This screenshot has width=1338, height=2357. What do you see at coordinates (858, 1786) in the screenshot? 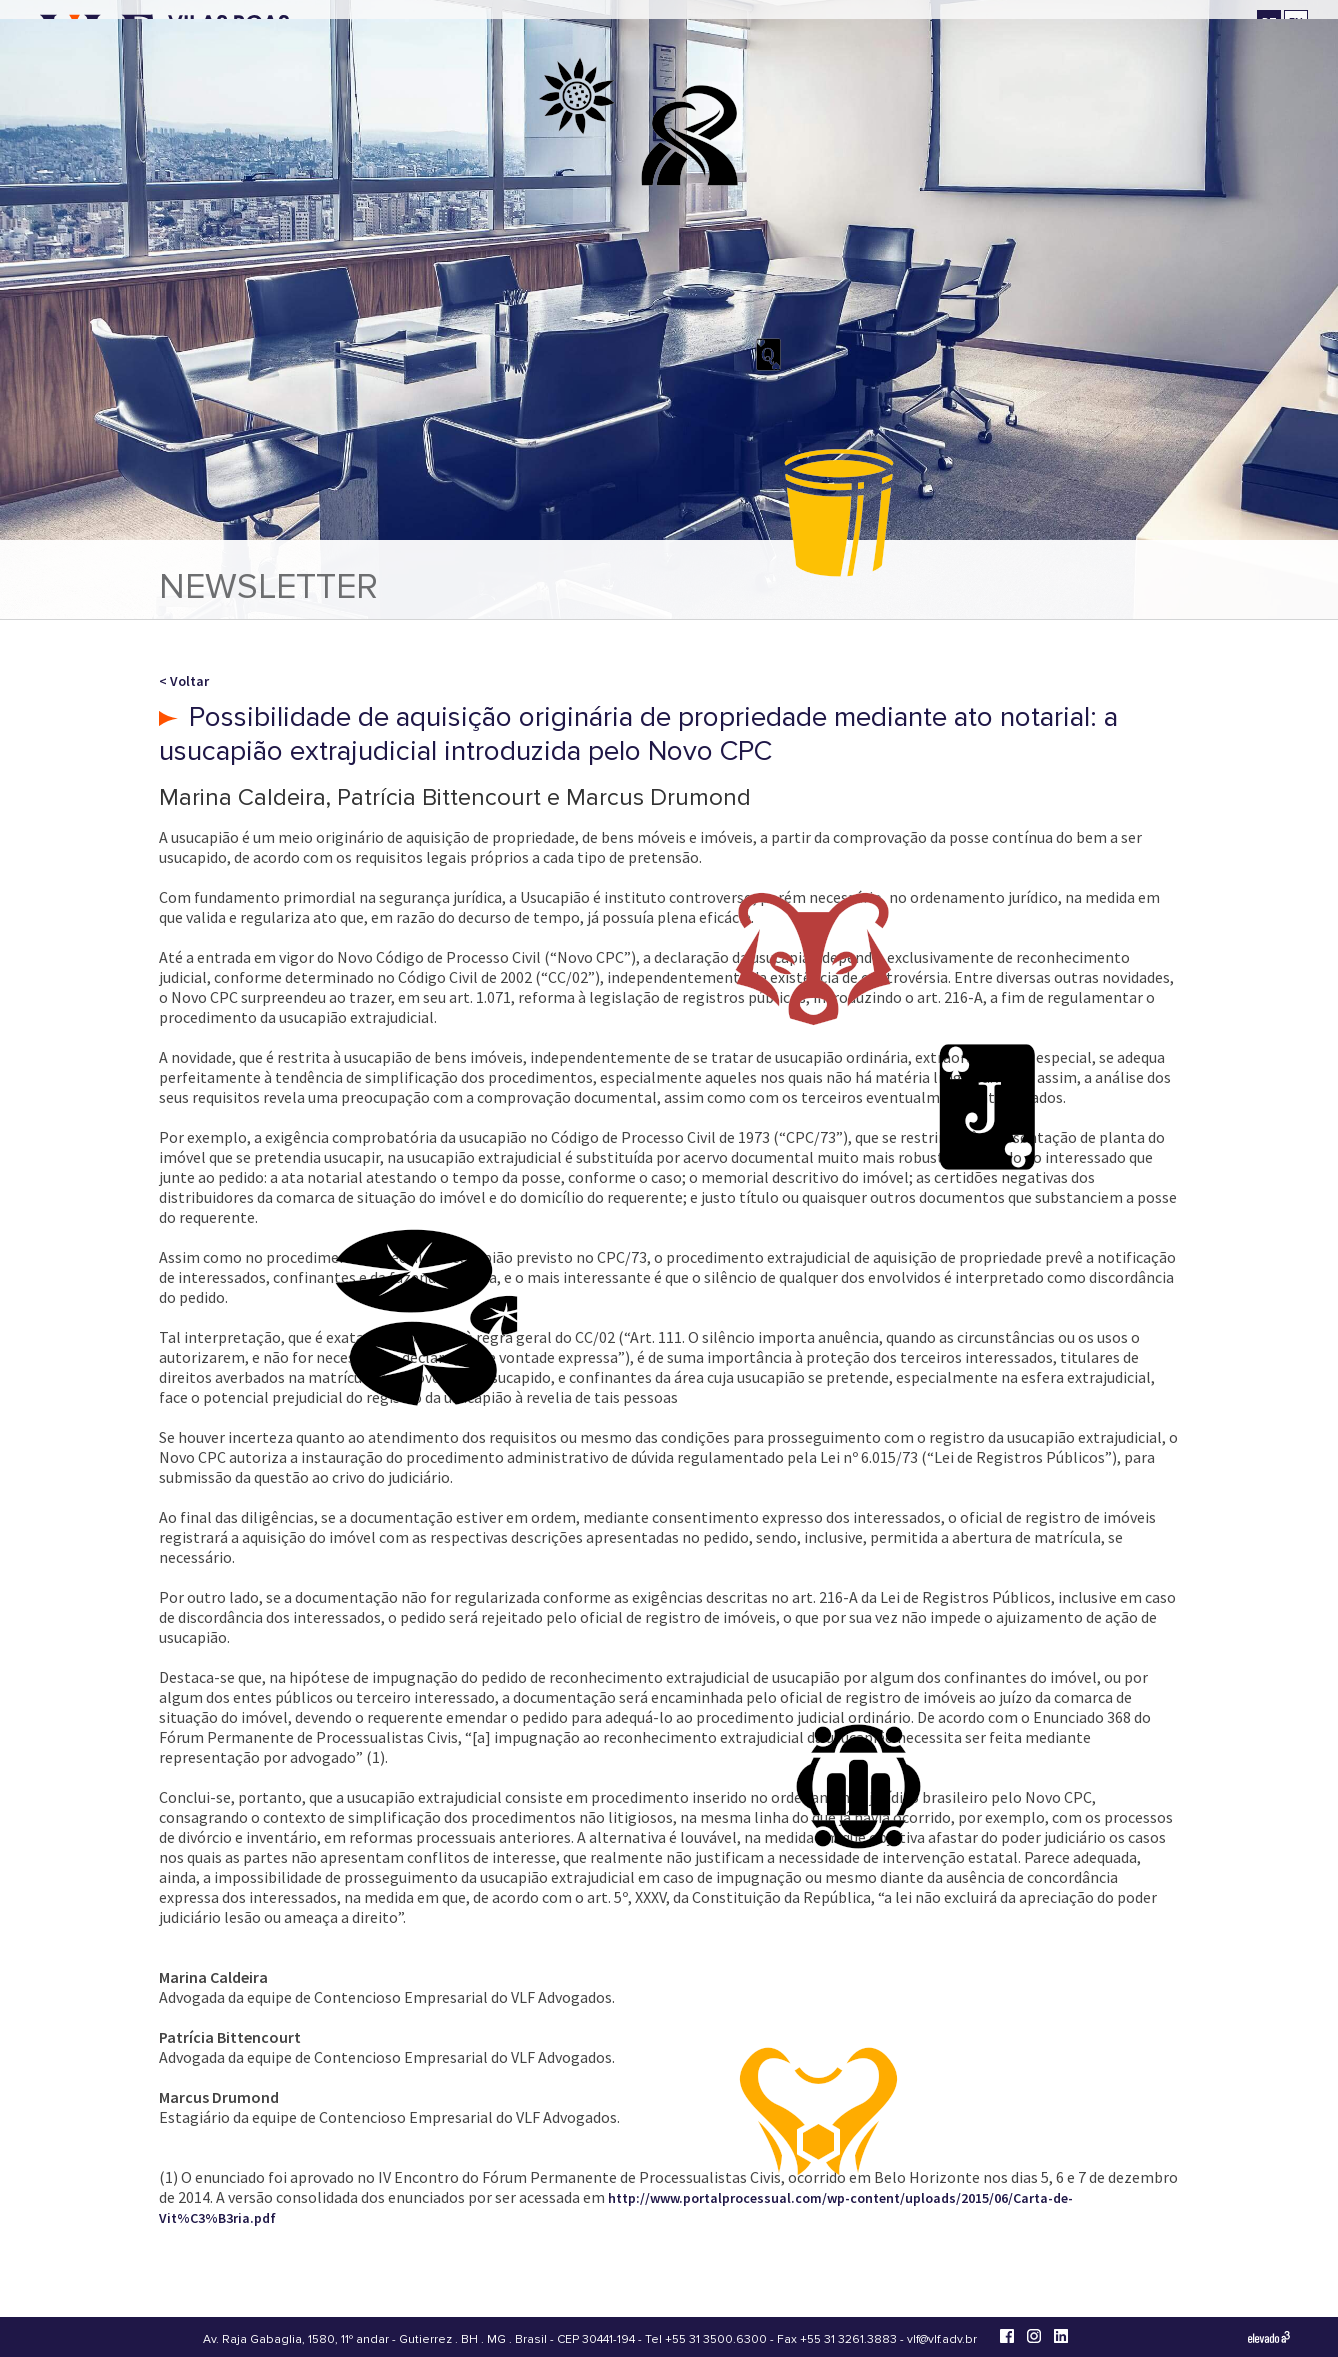
I see `view global analytics or statistics` at bounding box center [858, 1786].